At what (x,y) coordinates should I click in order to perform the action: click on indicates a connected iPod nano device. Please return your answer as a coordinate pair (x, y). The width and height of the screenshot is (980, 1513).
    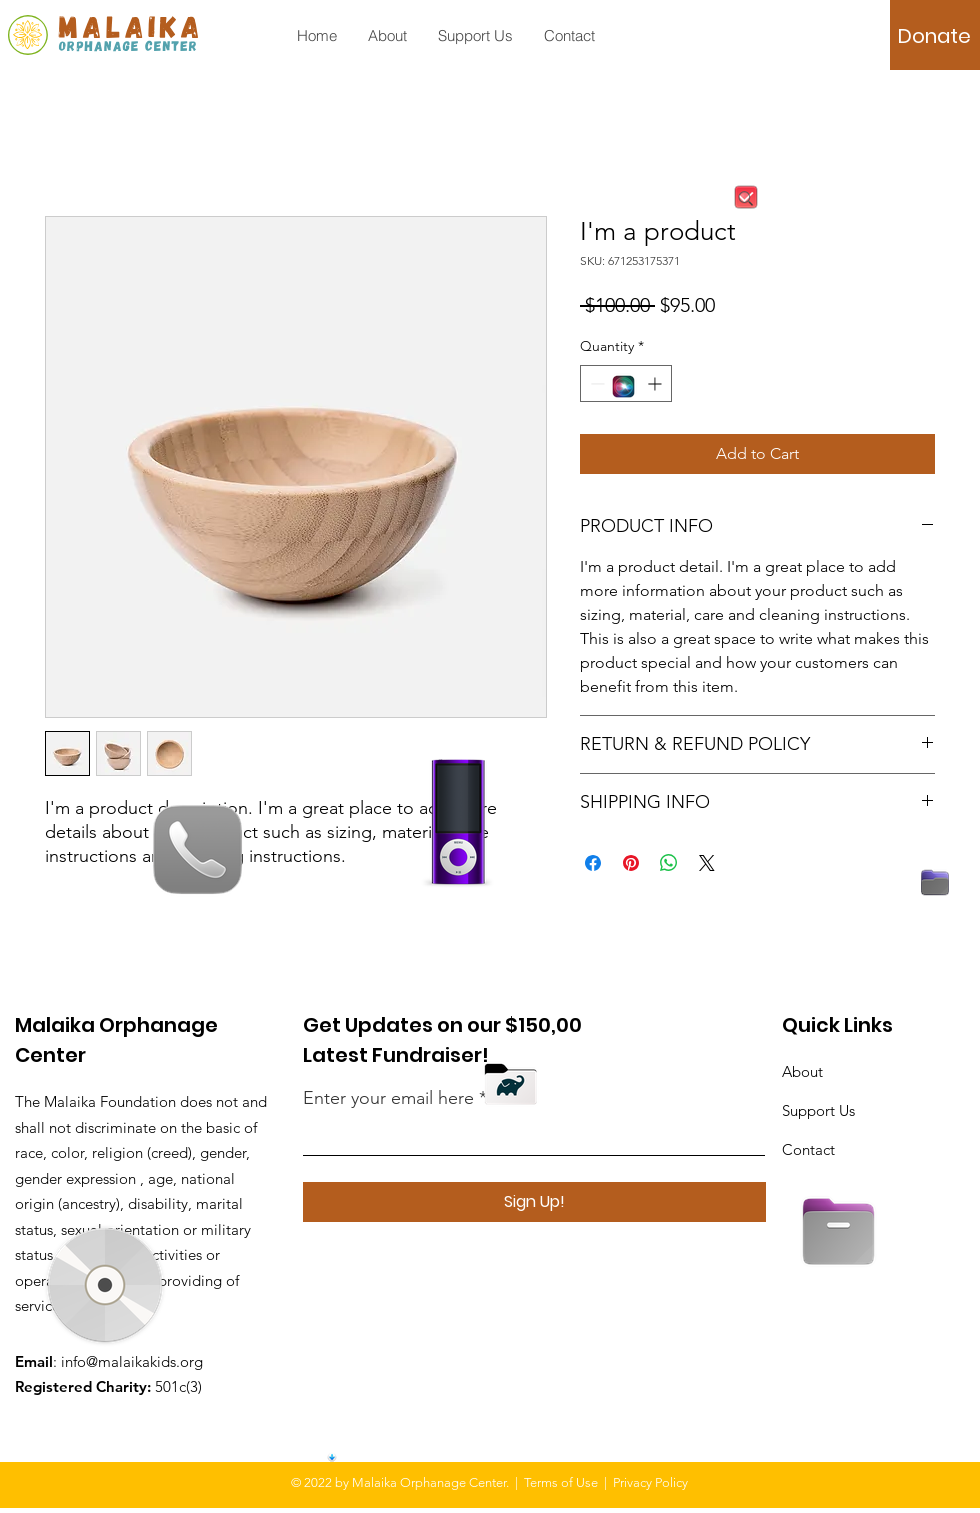
    Looking at the image, I should click on (457, 823).